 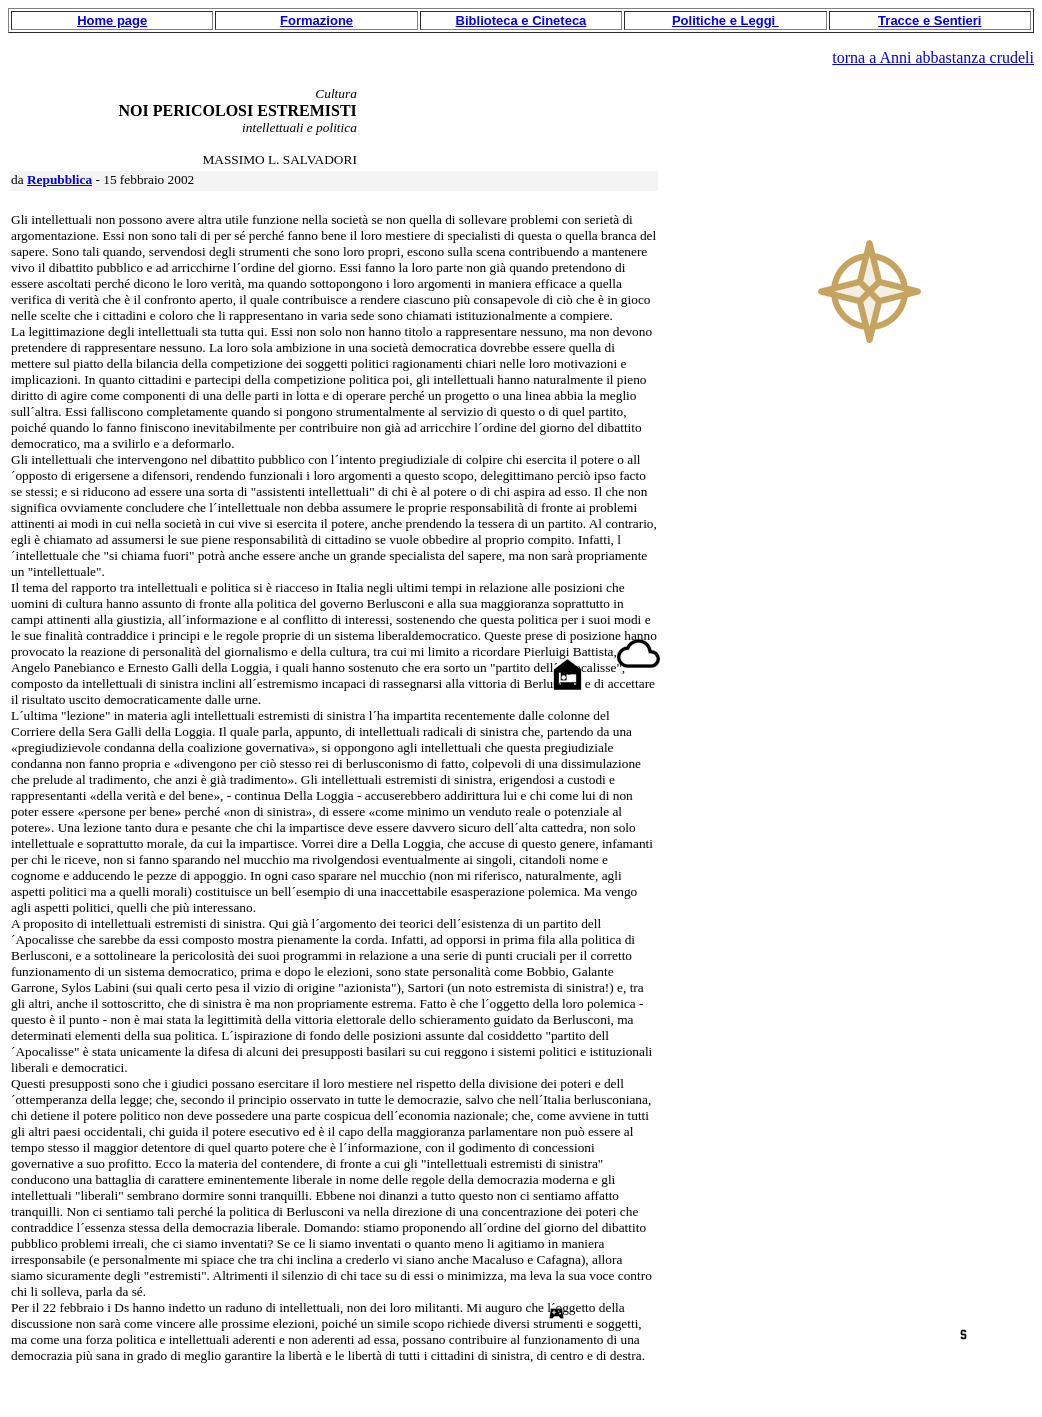 What do you see at coordinates (556, 1313) in the screenshot?
I see `access gaming or esports features` at bounding box center [556, 1313].